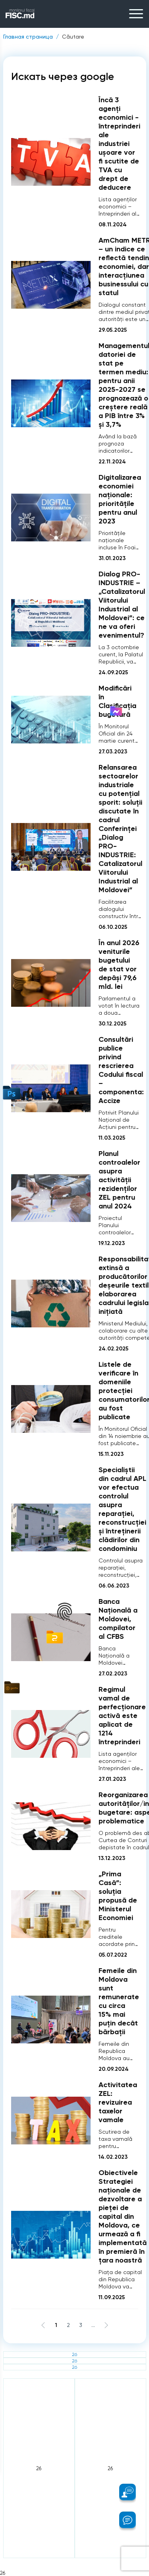 The width and height of the screenshot is (149, 2576). I want to click on open genflix media folder, so click(12, 1688).